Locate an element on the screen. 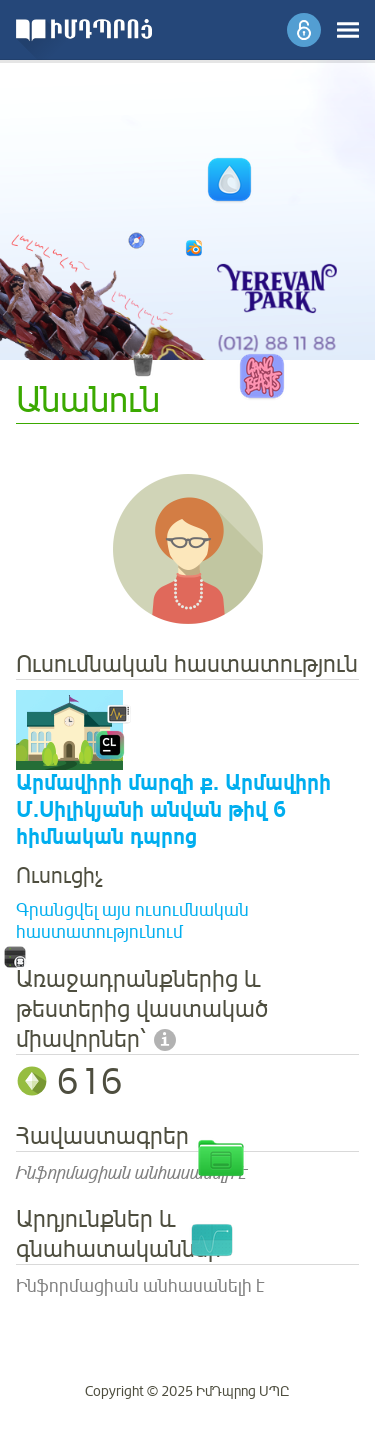  open the web browser app is located at coordinates (136, 240).